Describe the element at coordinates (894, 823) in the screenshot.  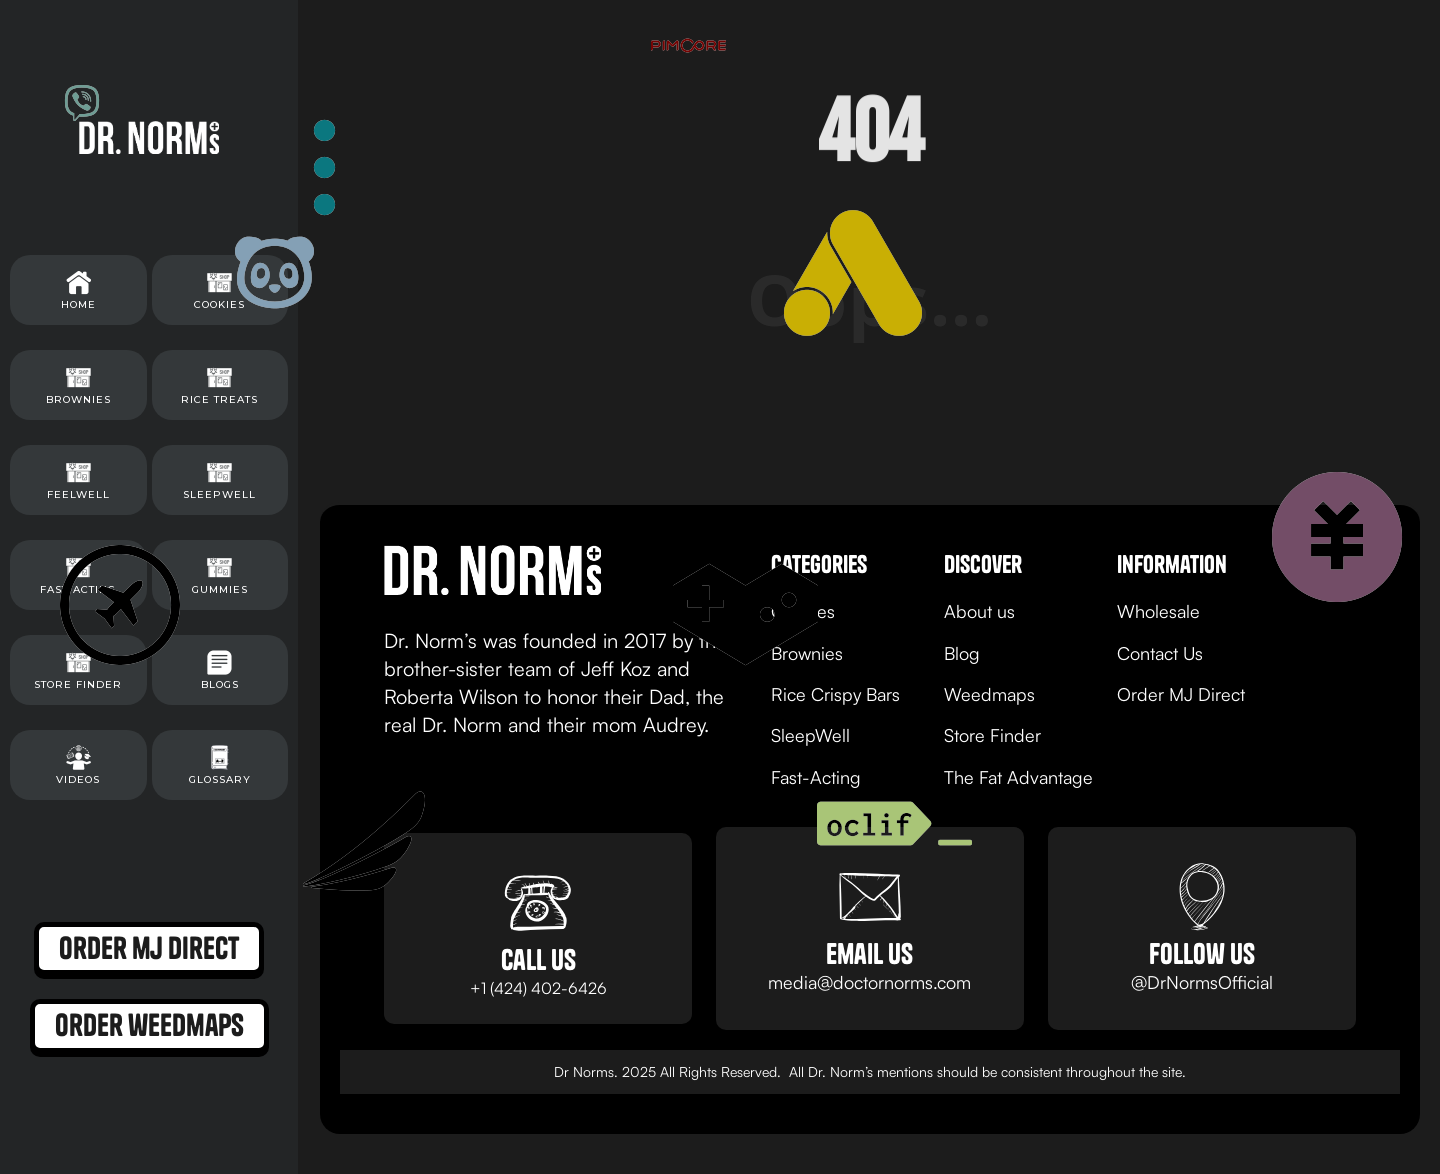
I see `oclif command-line framework logo` at that location.